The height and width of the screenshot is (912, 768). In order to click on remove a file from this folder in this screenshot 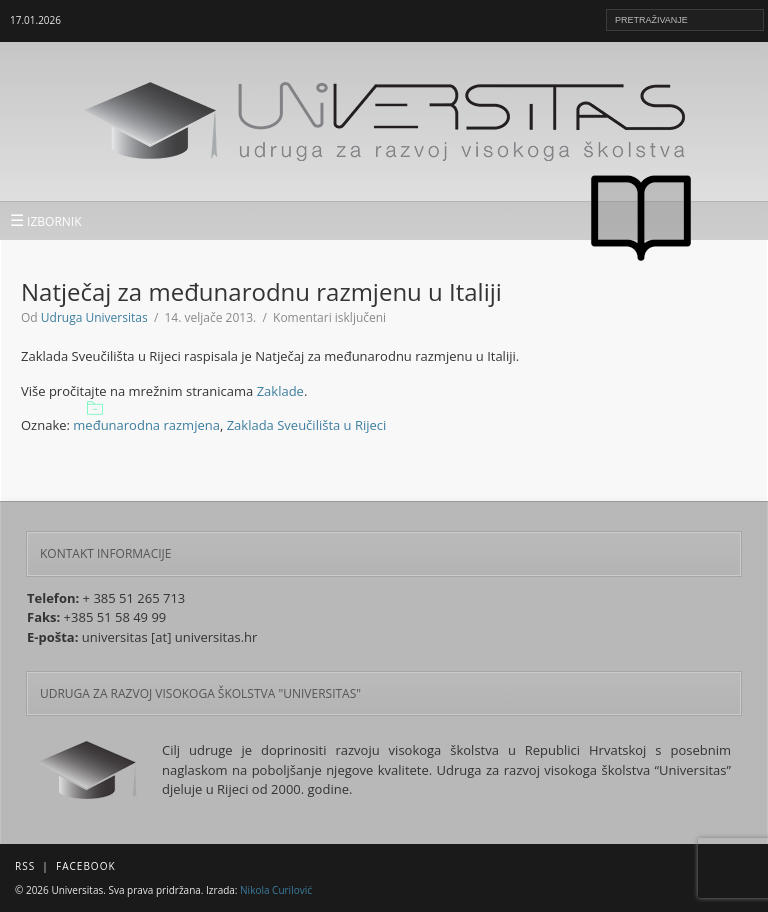, I will do `click(95, 408)`.